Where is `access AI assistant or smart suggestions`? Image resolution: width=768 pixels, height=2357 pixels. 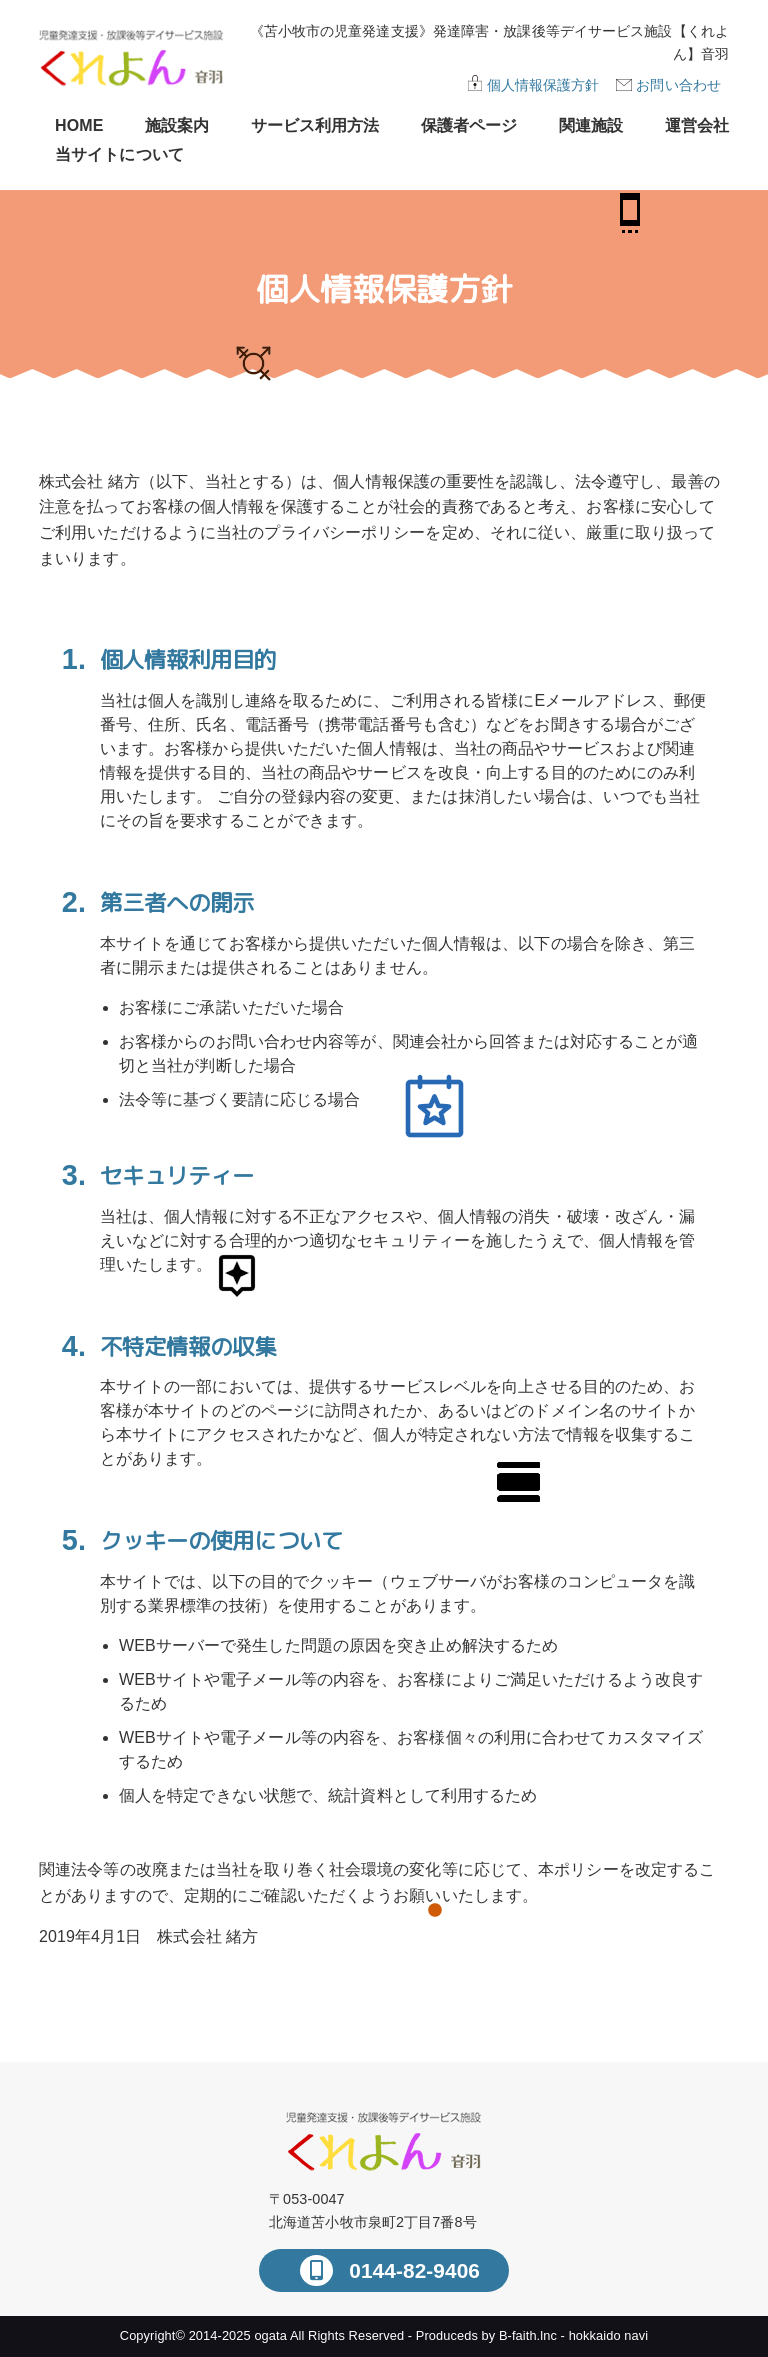 access AI assistant or smart suggestions is located at coordinates (237, 1275).